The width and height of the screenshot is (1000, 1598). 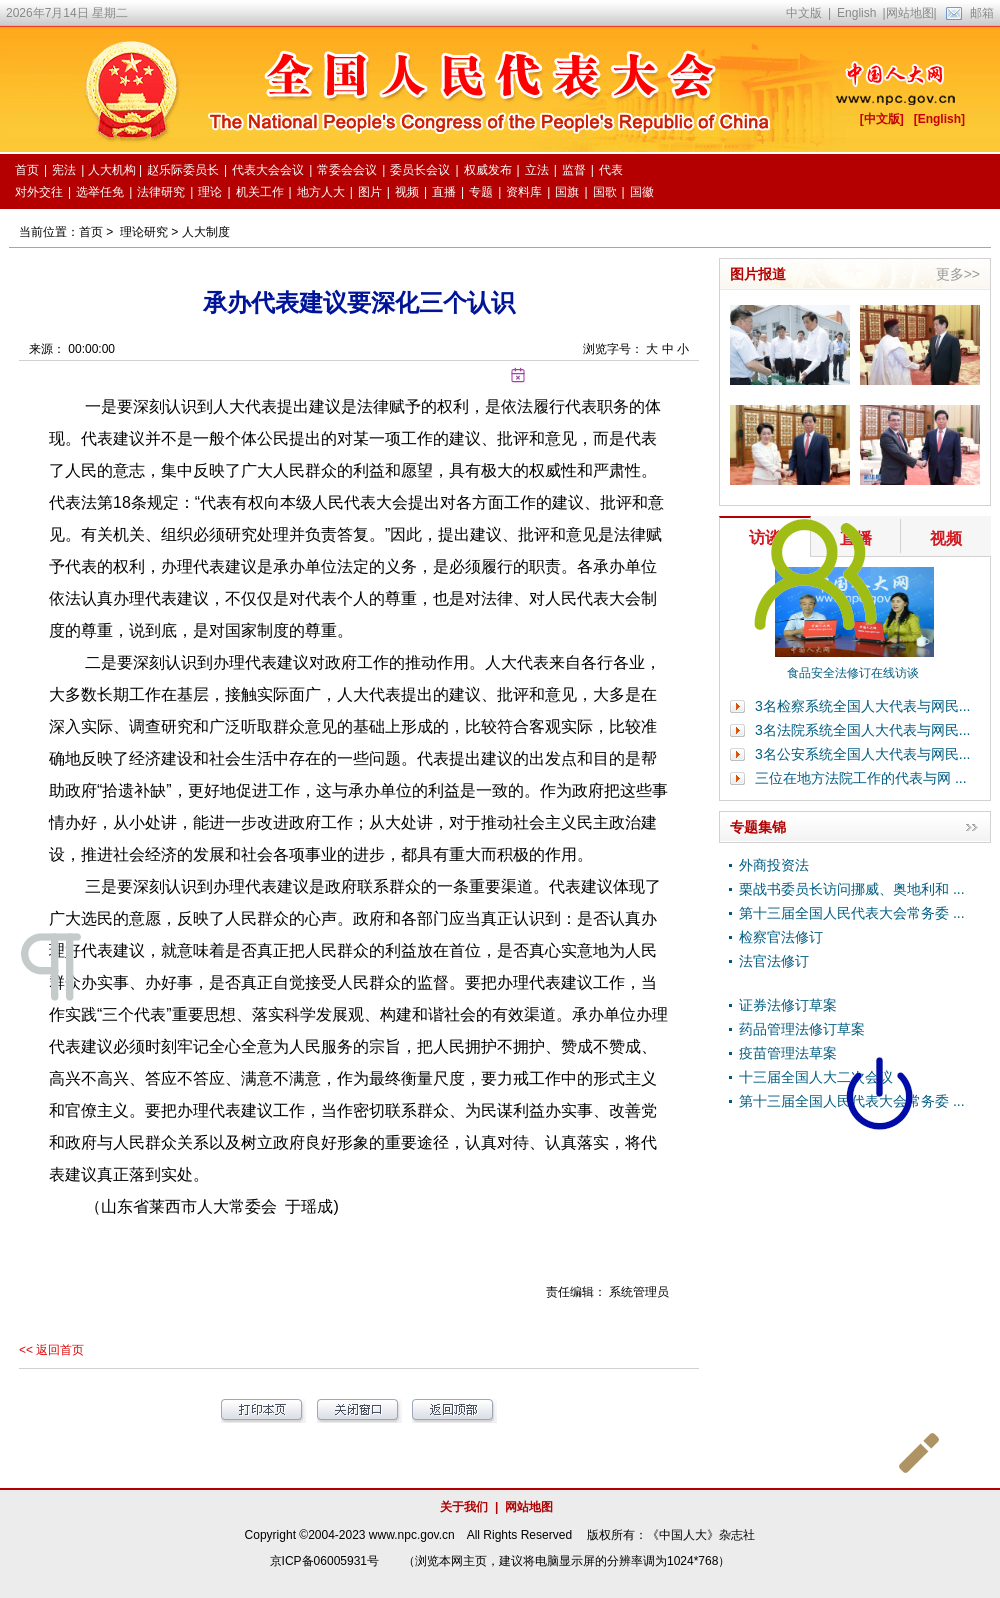 I want to click on cancel or delete a scheduled event, so click(x=518, y=375).